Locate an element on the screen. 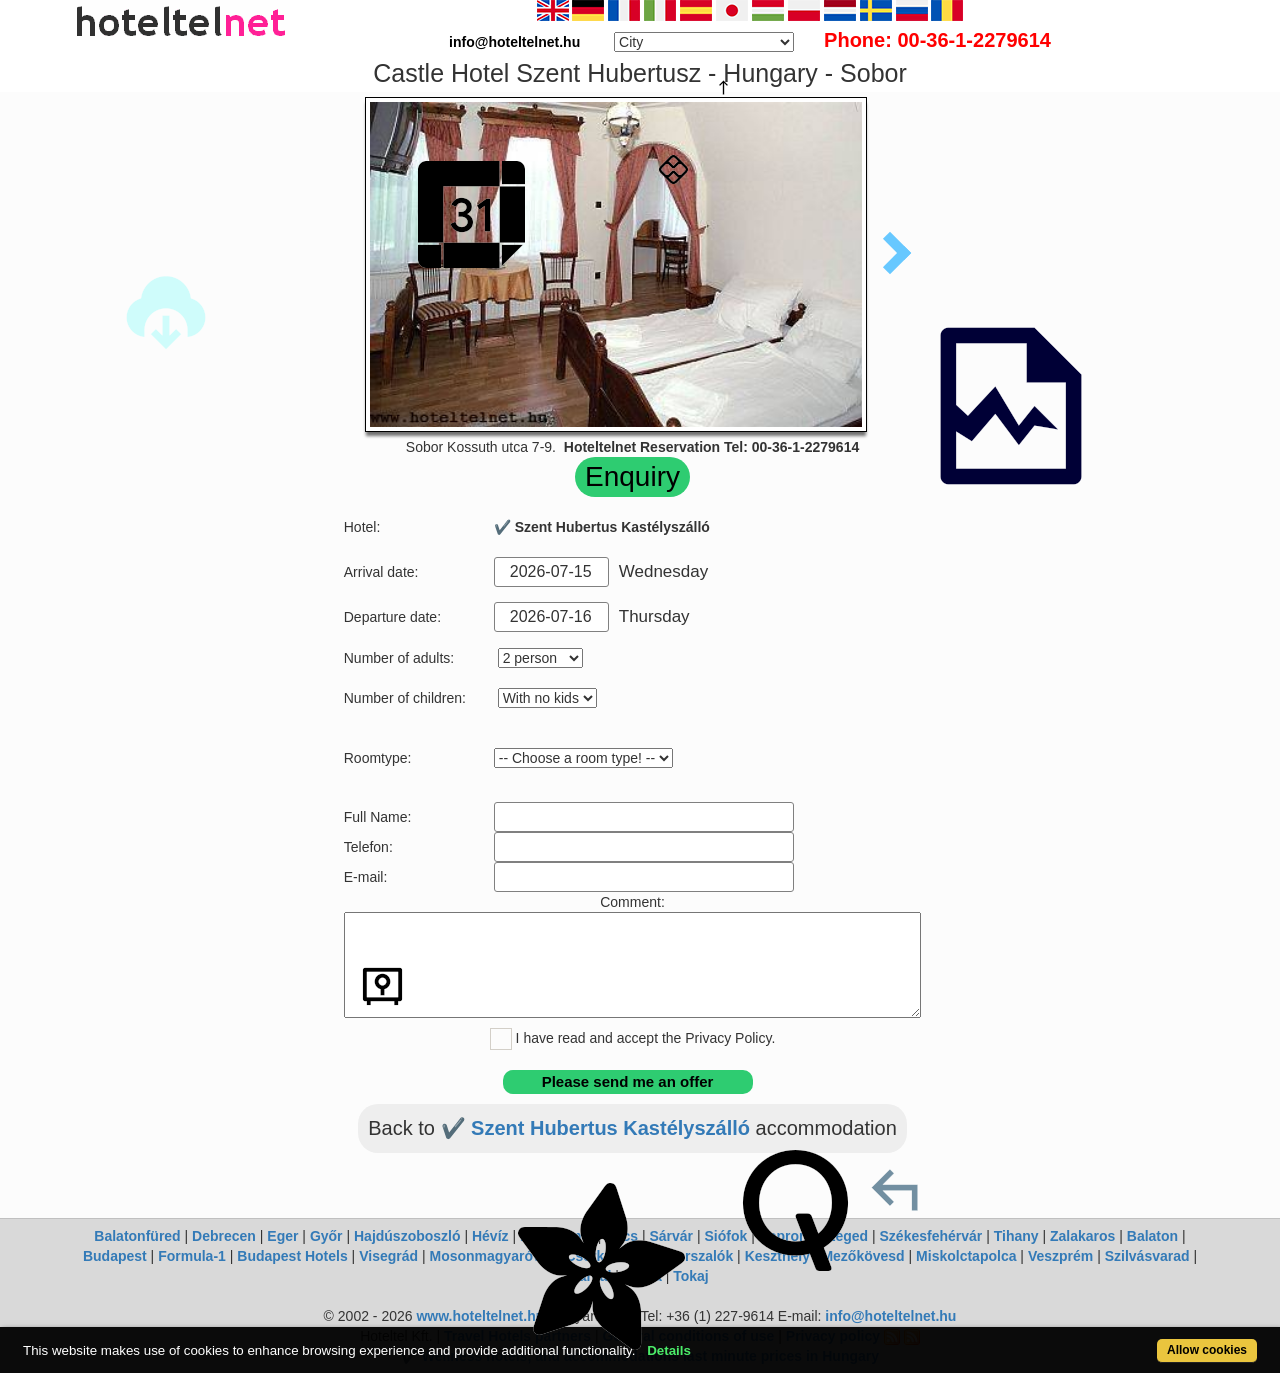 The image size is (1280, 1373). visit the Adafruit website or store is located at coordinates (601, 1266).